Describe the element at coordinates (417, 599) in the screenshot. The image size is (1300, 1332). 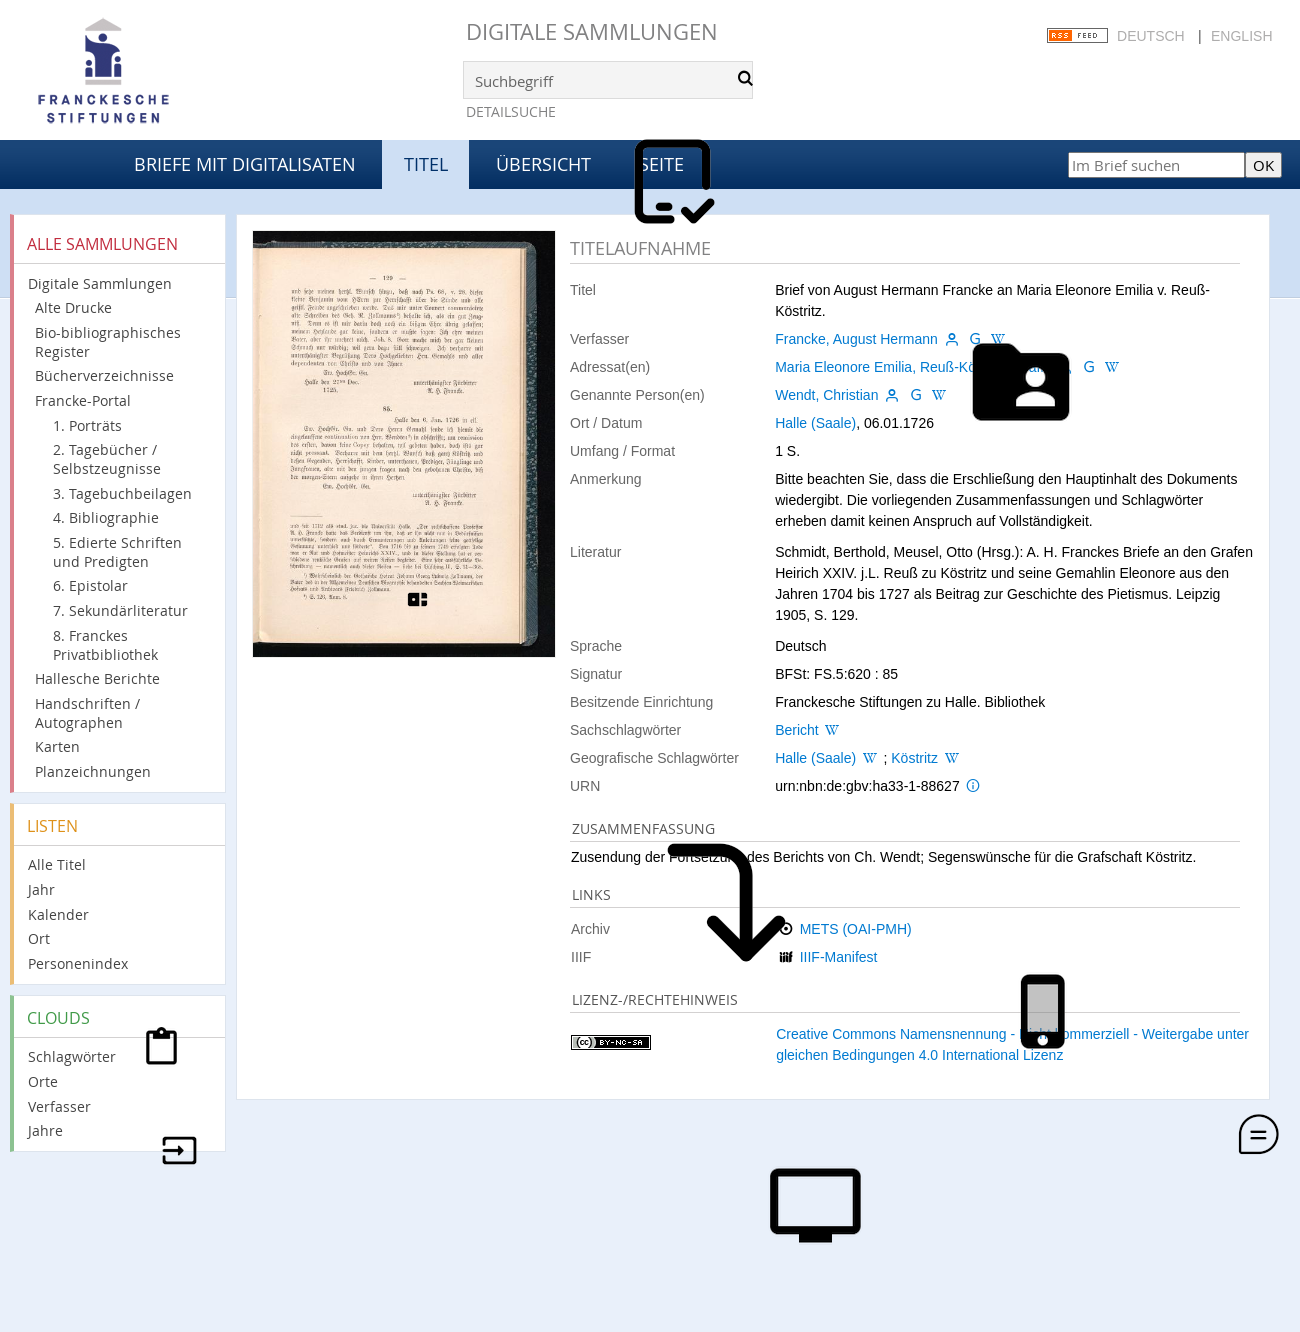
I see `access bento box or meal ordering feature` at that location.